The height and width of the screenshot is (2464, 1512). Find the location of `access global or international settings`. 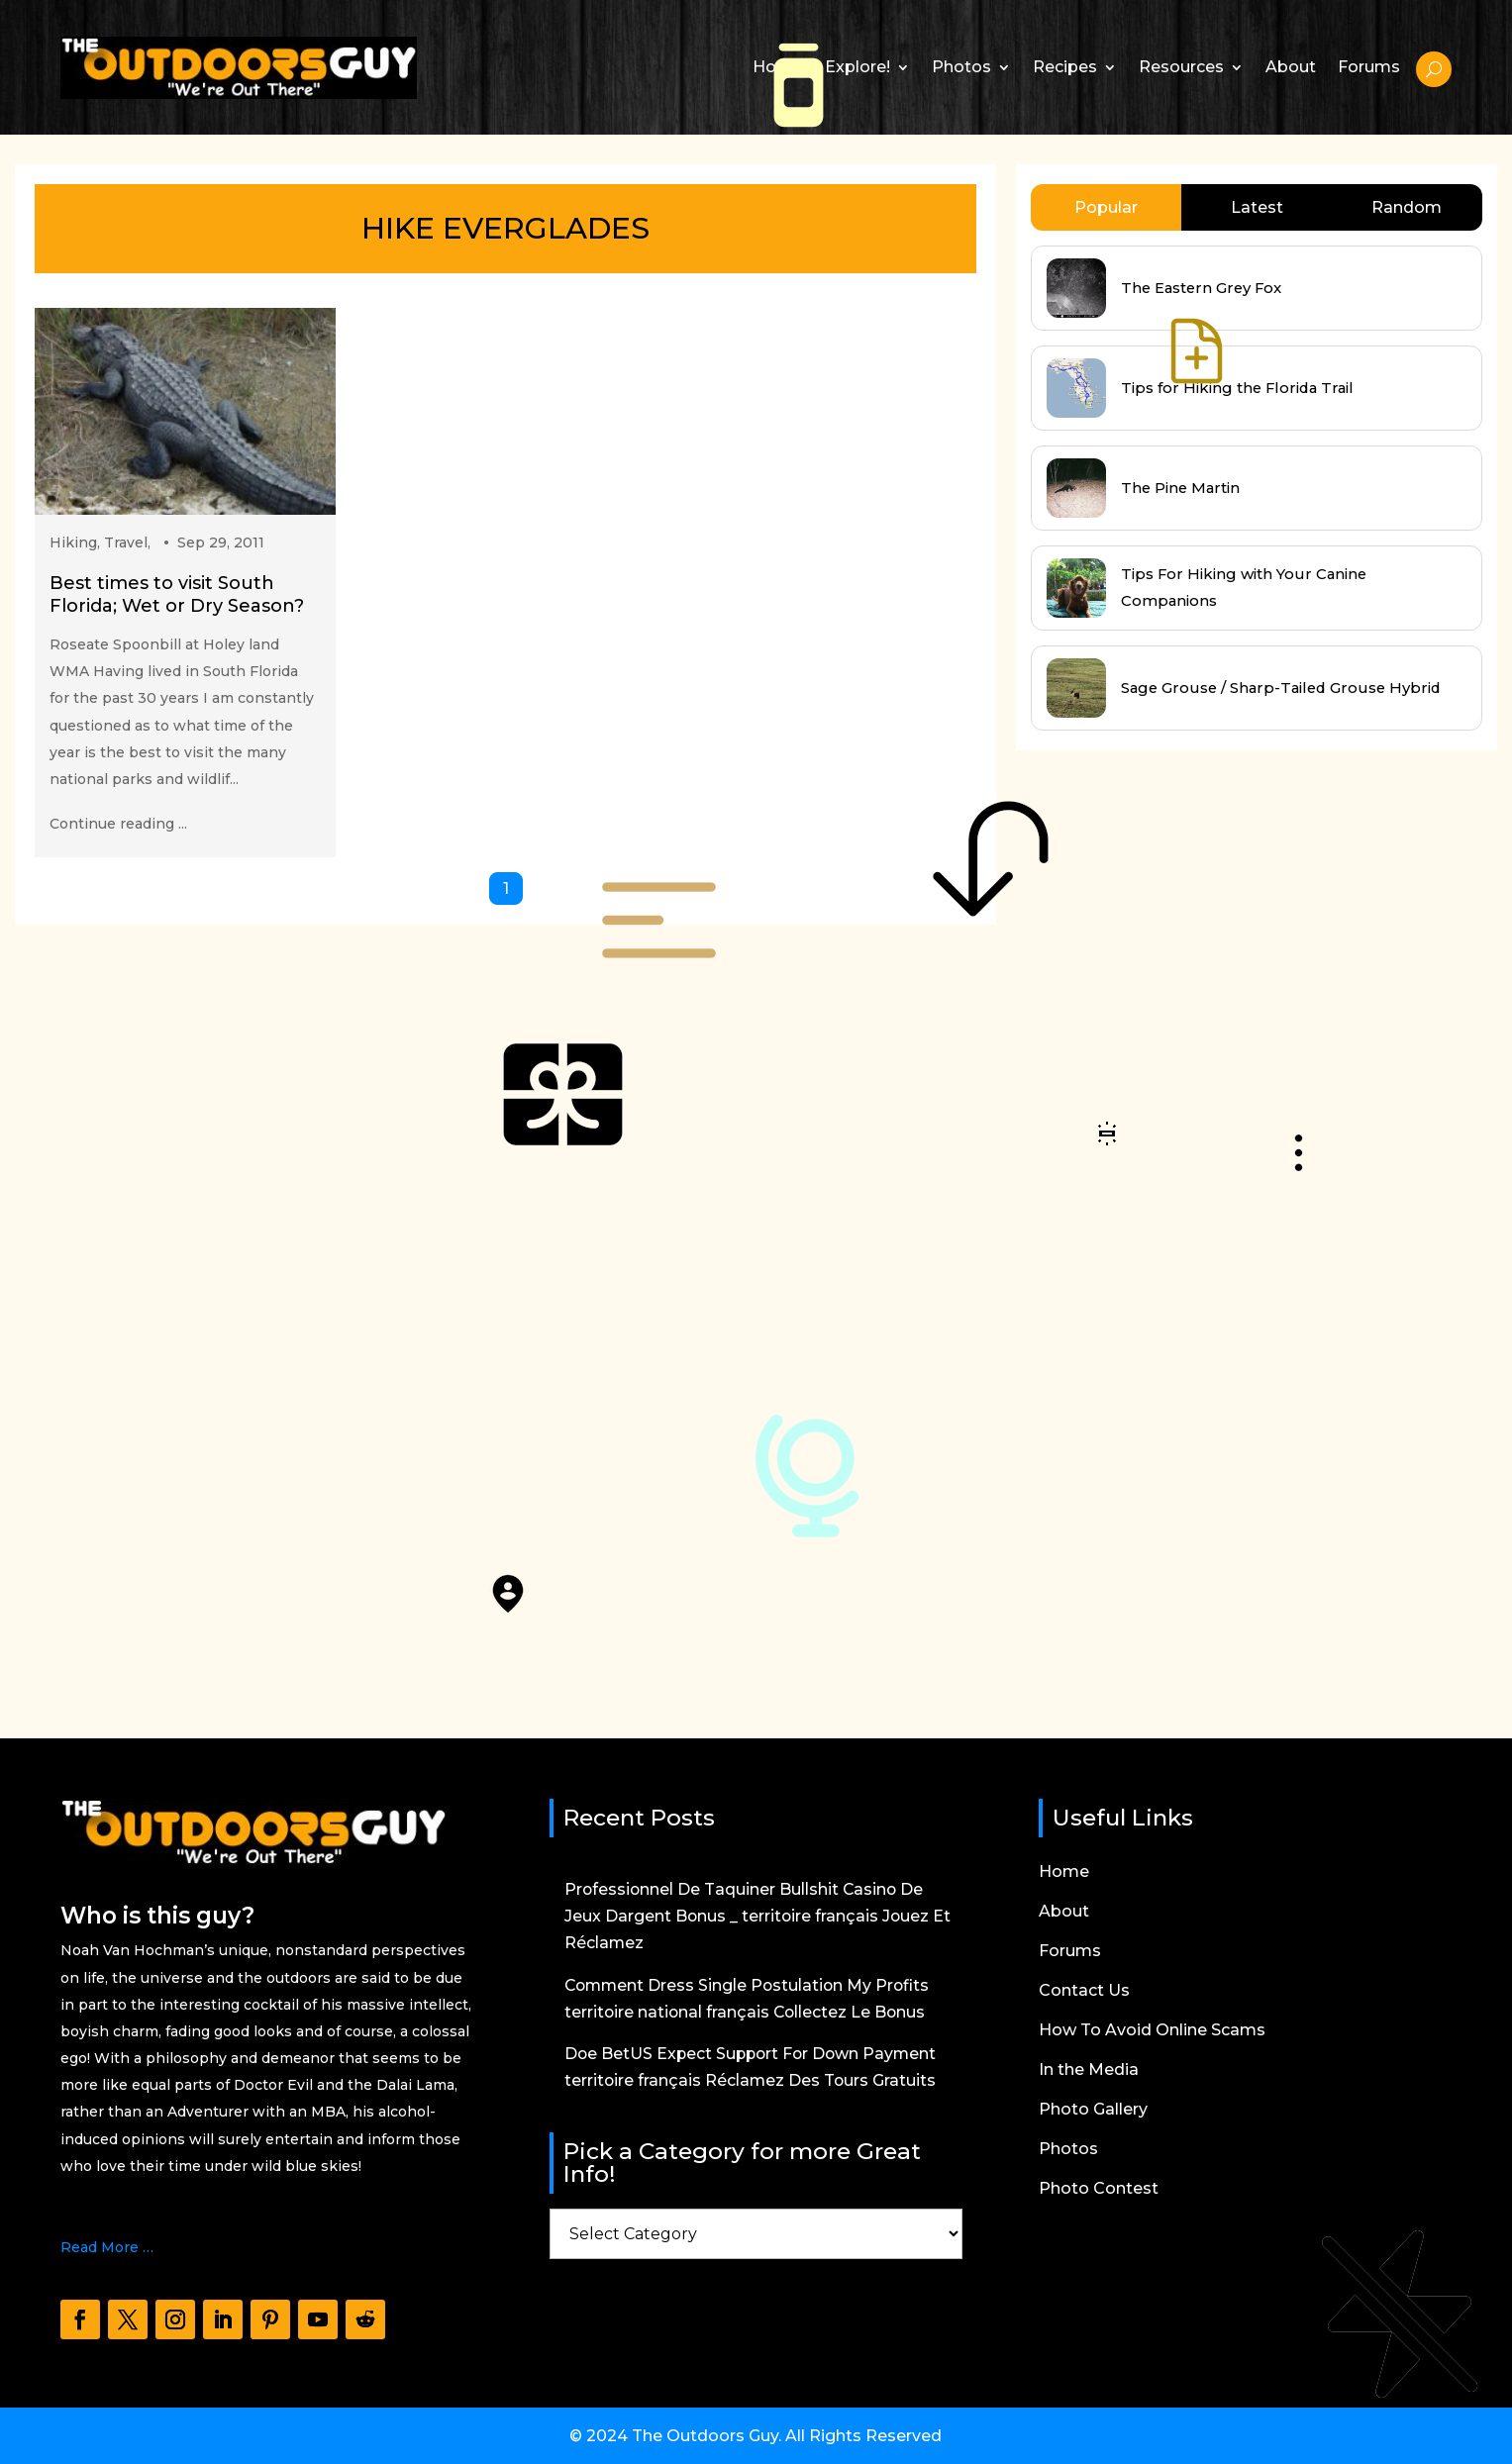

access global or international settings is located at coordinates (811, 1470).